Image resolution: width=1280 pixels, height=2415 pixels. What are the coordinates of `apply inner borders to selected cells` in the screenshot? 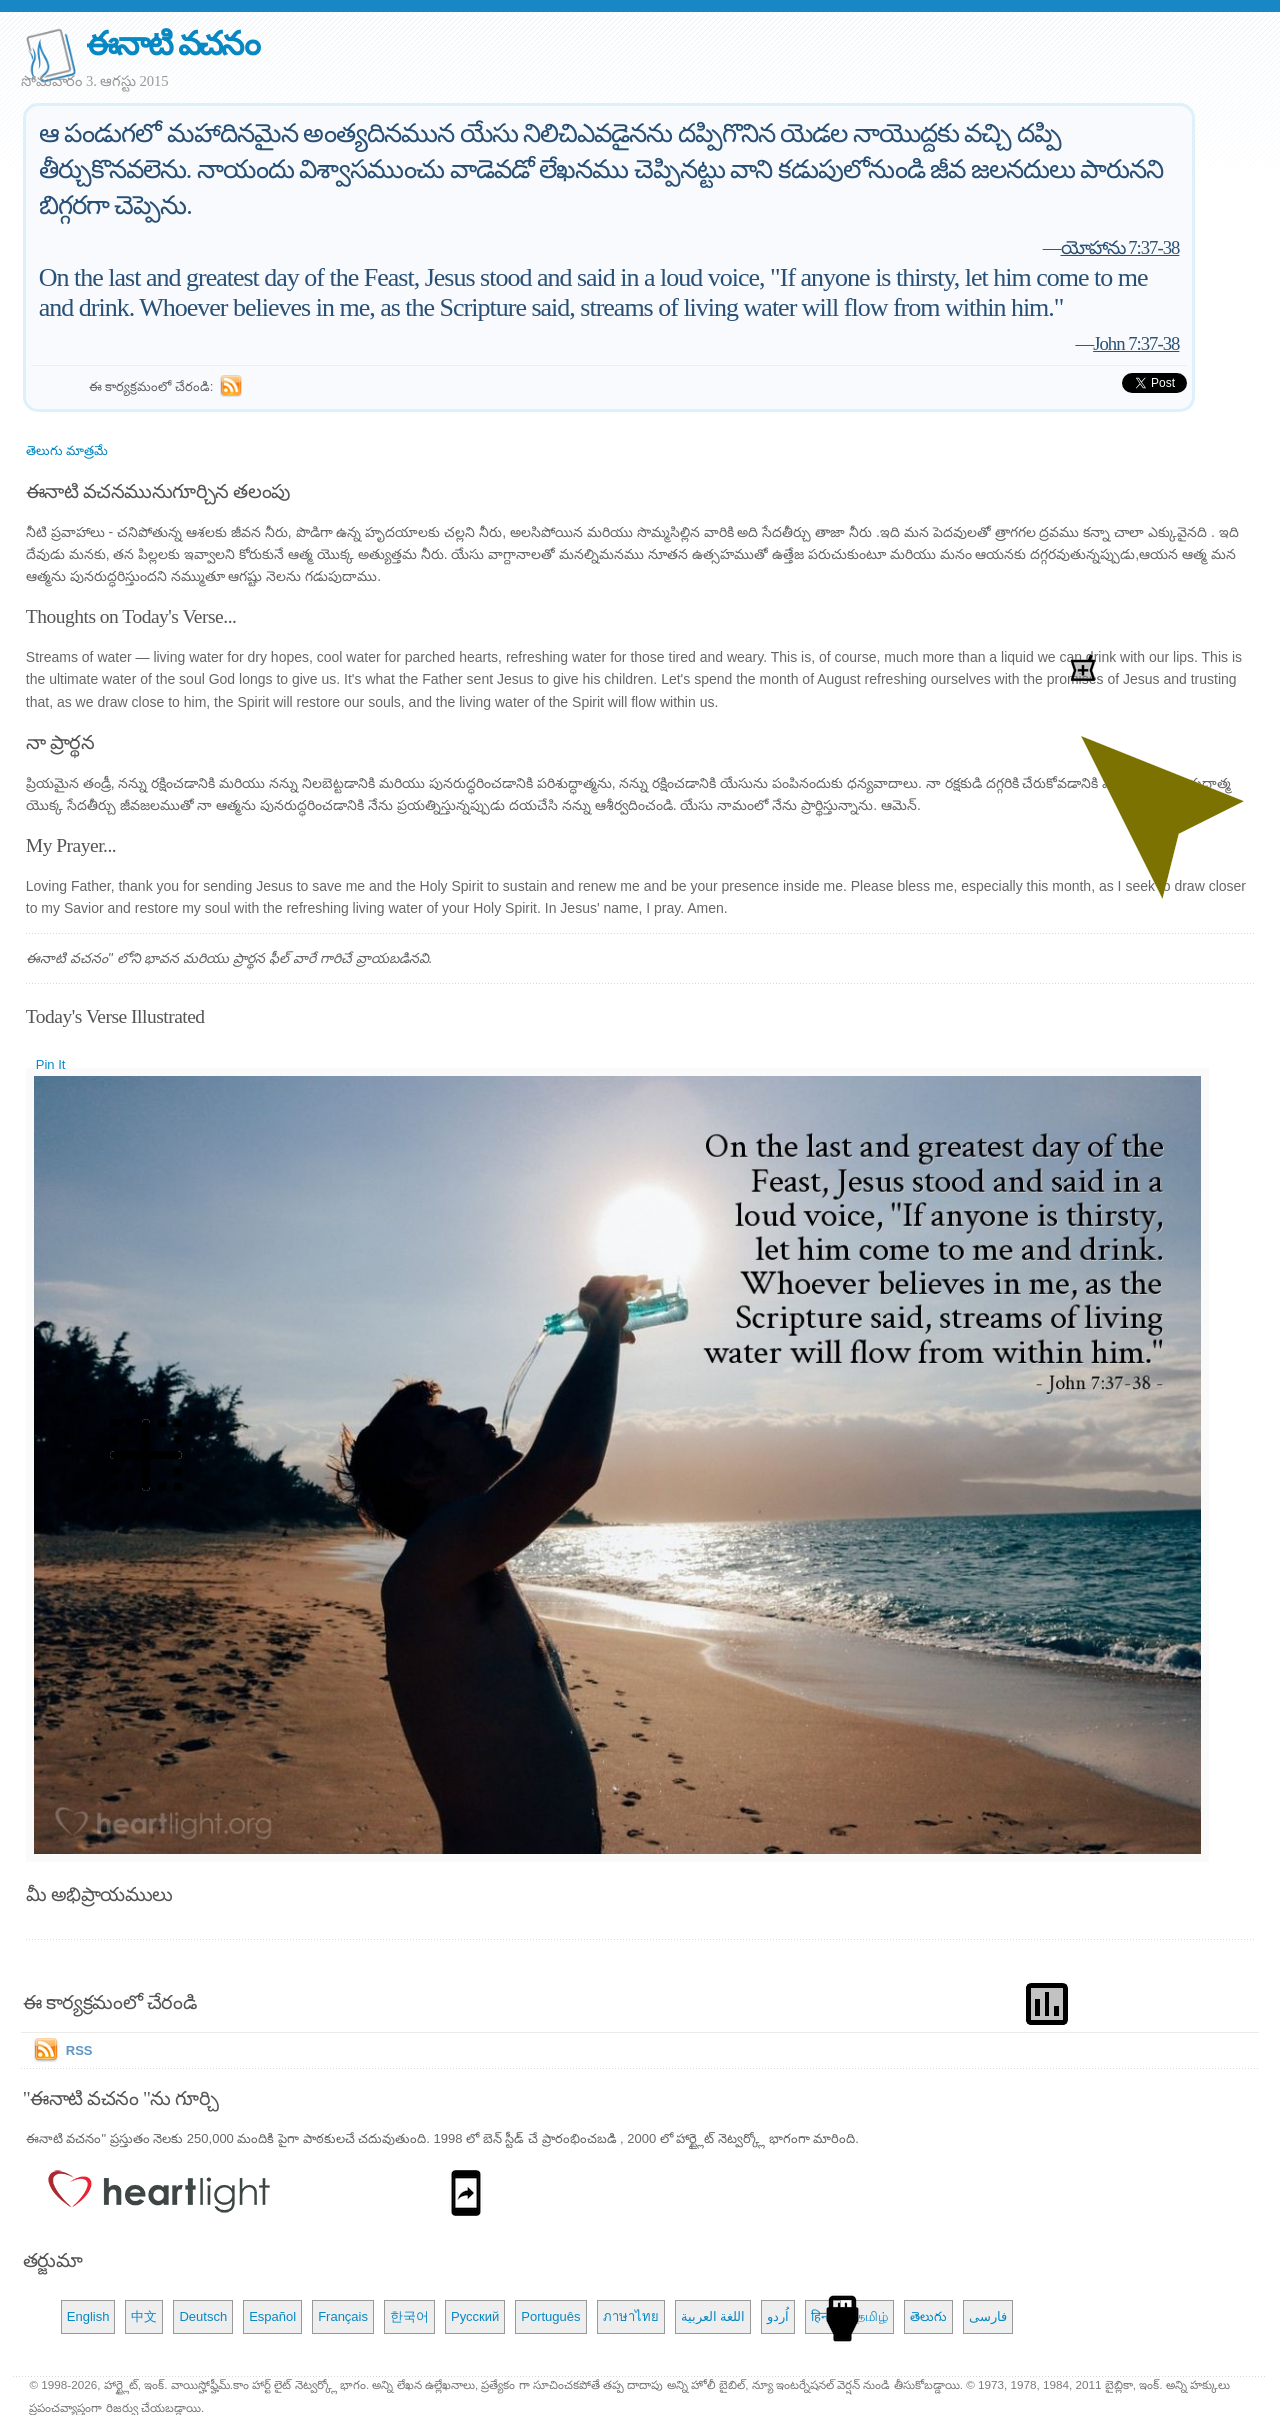 It's located at (146, 1455).